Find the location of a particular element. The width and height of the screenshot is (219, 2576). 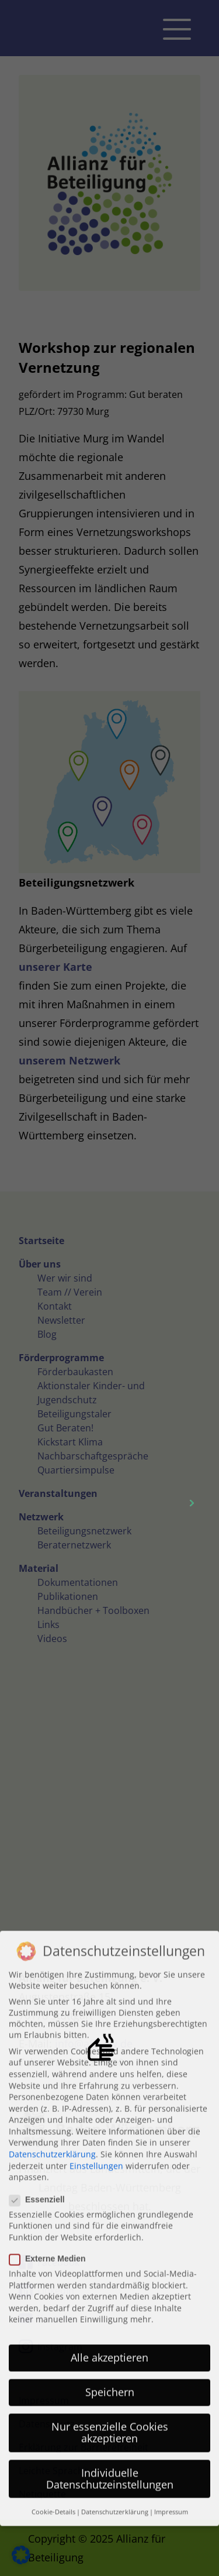

indicates hand dryer available is located at coordinates (102, 2046).